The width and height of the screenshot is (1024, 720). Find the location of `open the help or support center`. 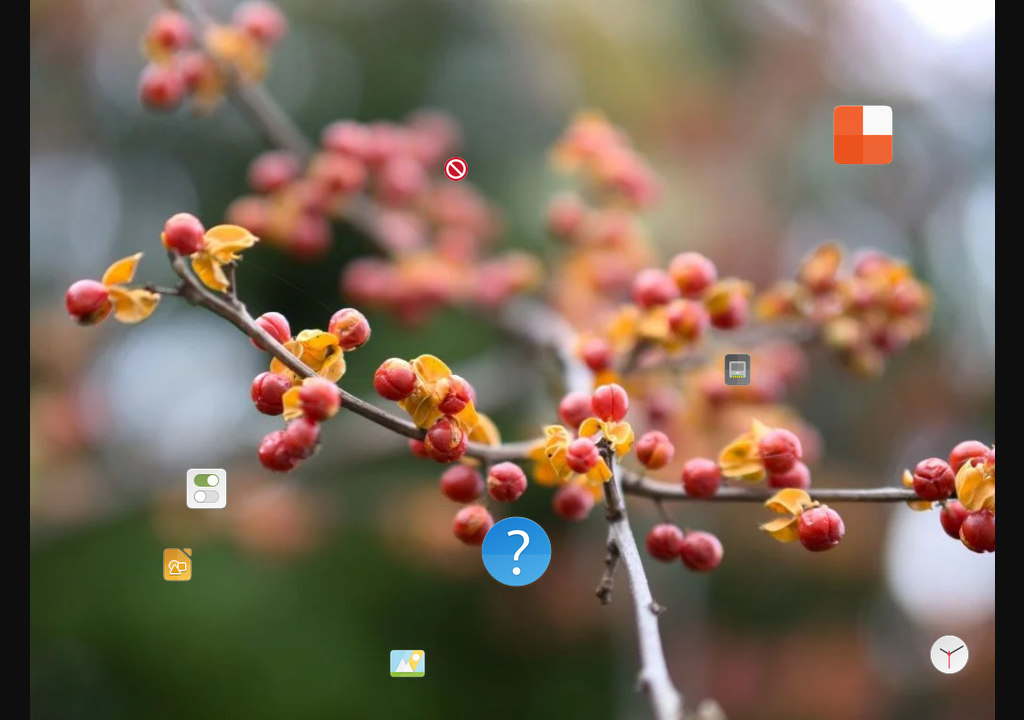

open the help or support center is located at coordinates (516, 551).